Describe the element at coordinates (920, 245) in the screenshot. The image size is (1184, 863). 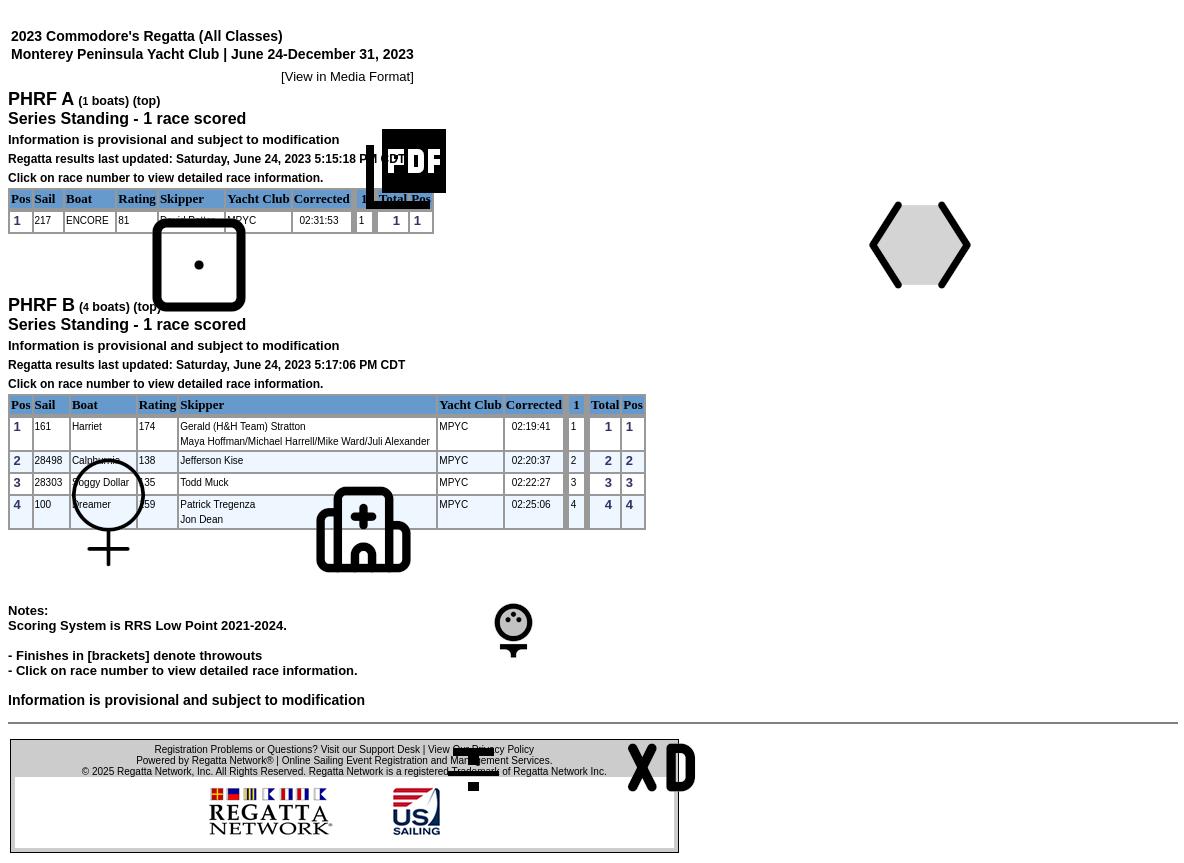
I see `view or edit source code` at that location.